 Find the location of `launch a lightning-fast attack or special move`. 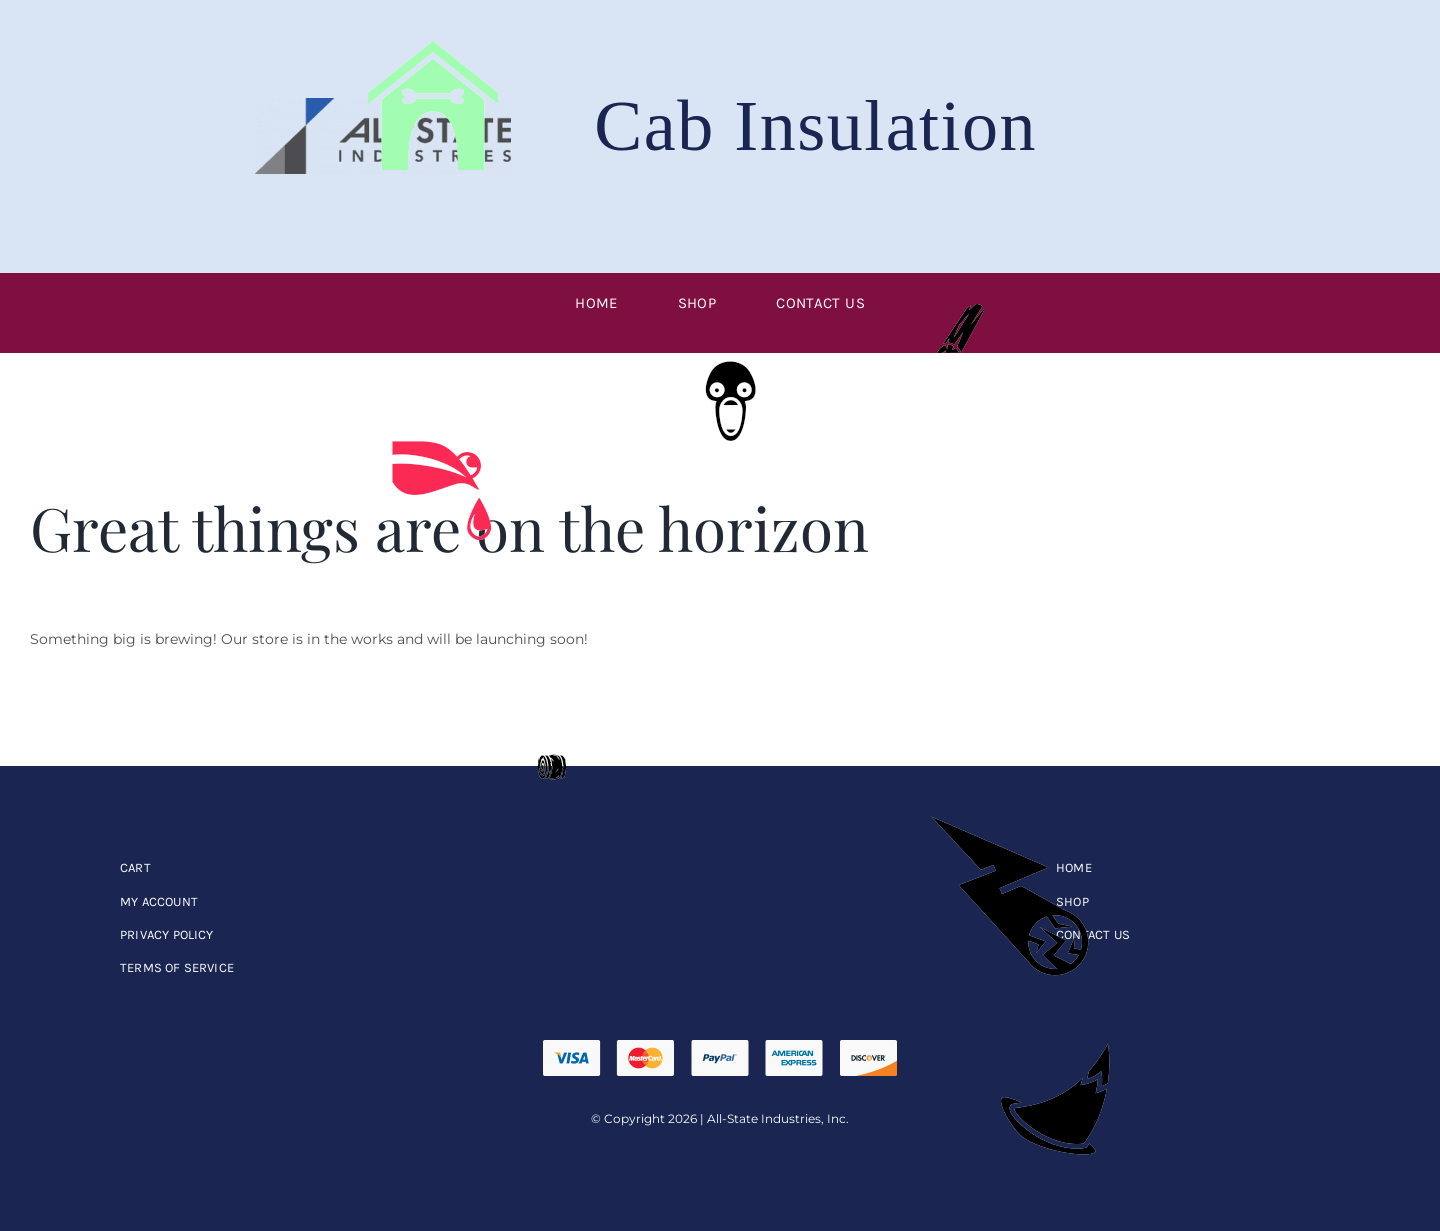

launch a lightning-fast attack or special move is located at coordinates (1010, 897).